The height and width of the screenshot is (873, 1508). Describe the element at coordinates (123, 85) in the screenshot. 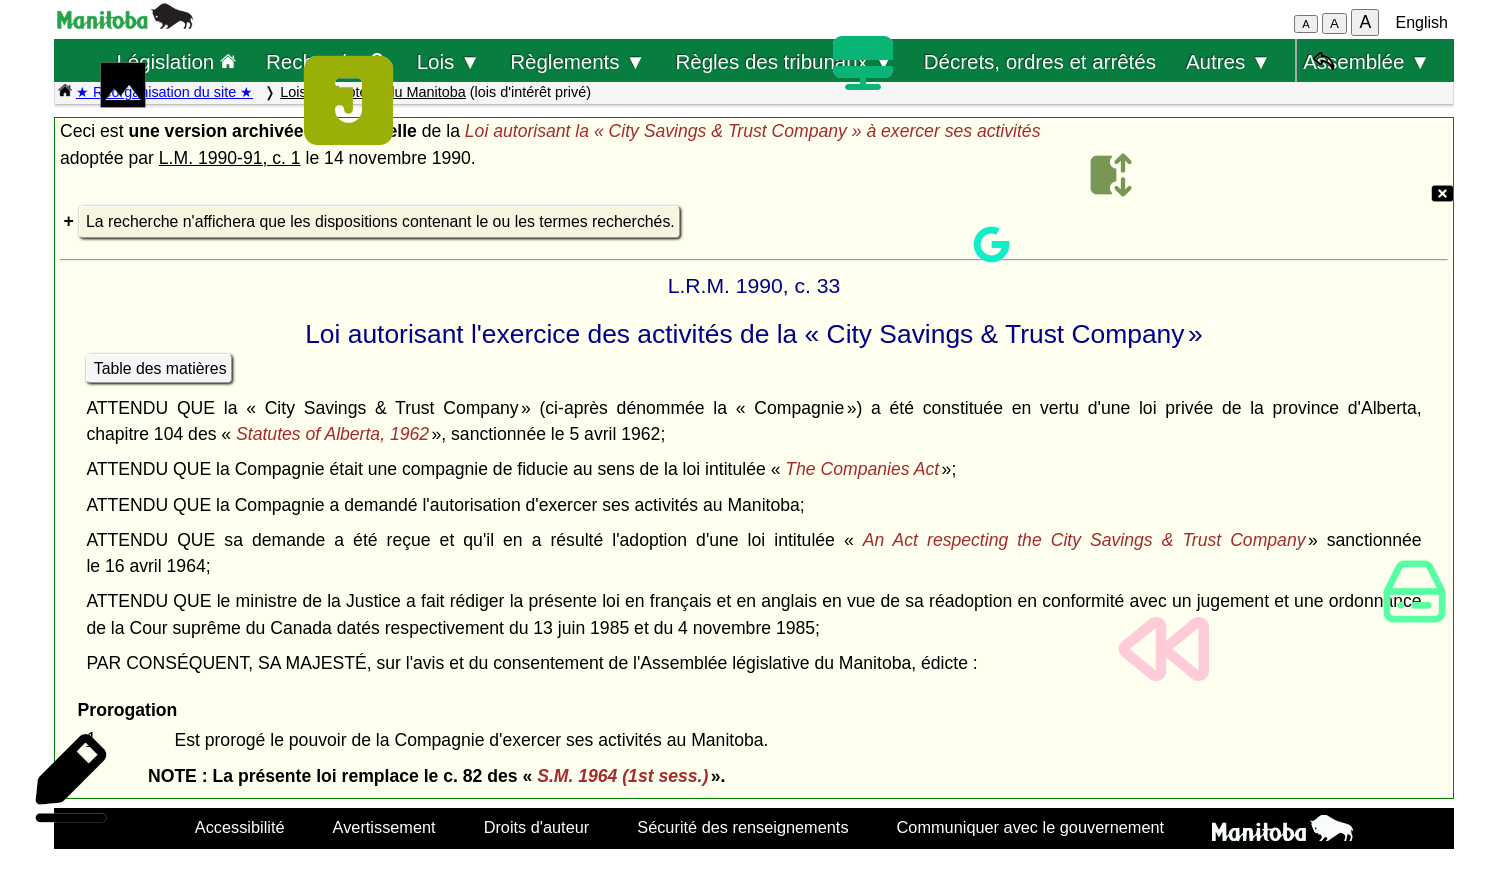

I see `view photos or images` at that location.